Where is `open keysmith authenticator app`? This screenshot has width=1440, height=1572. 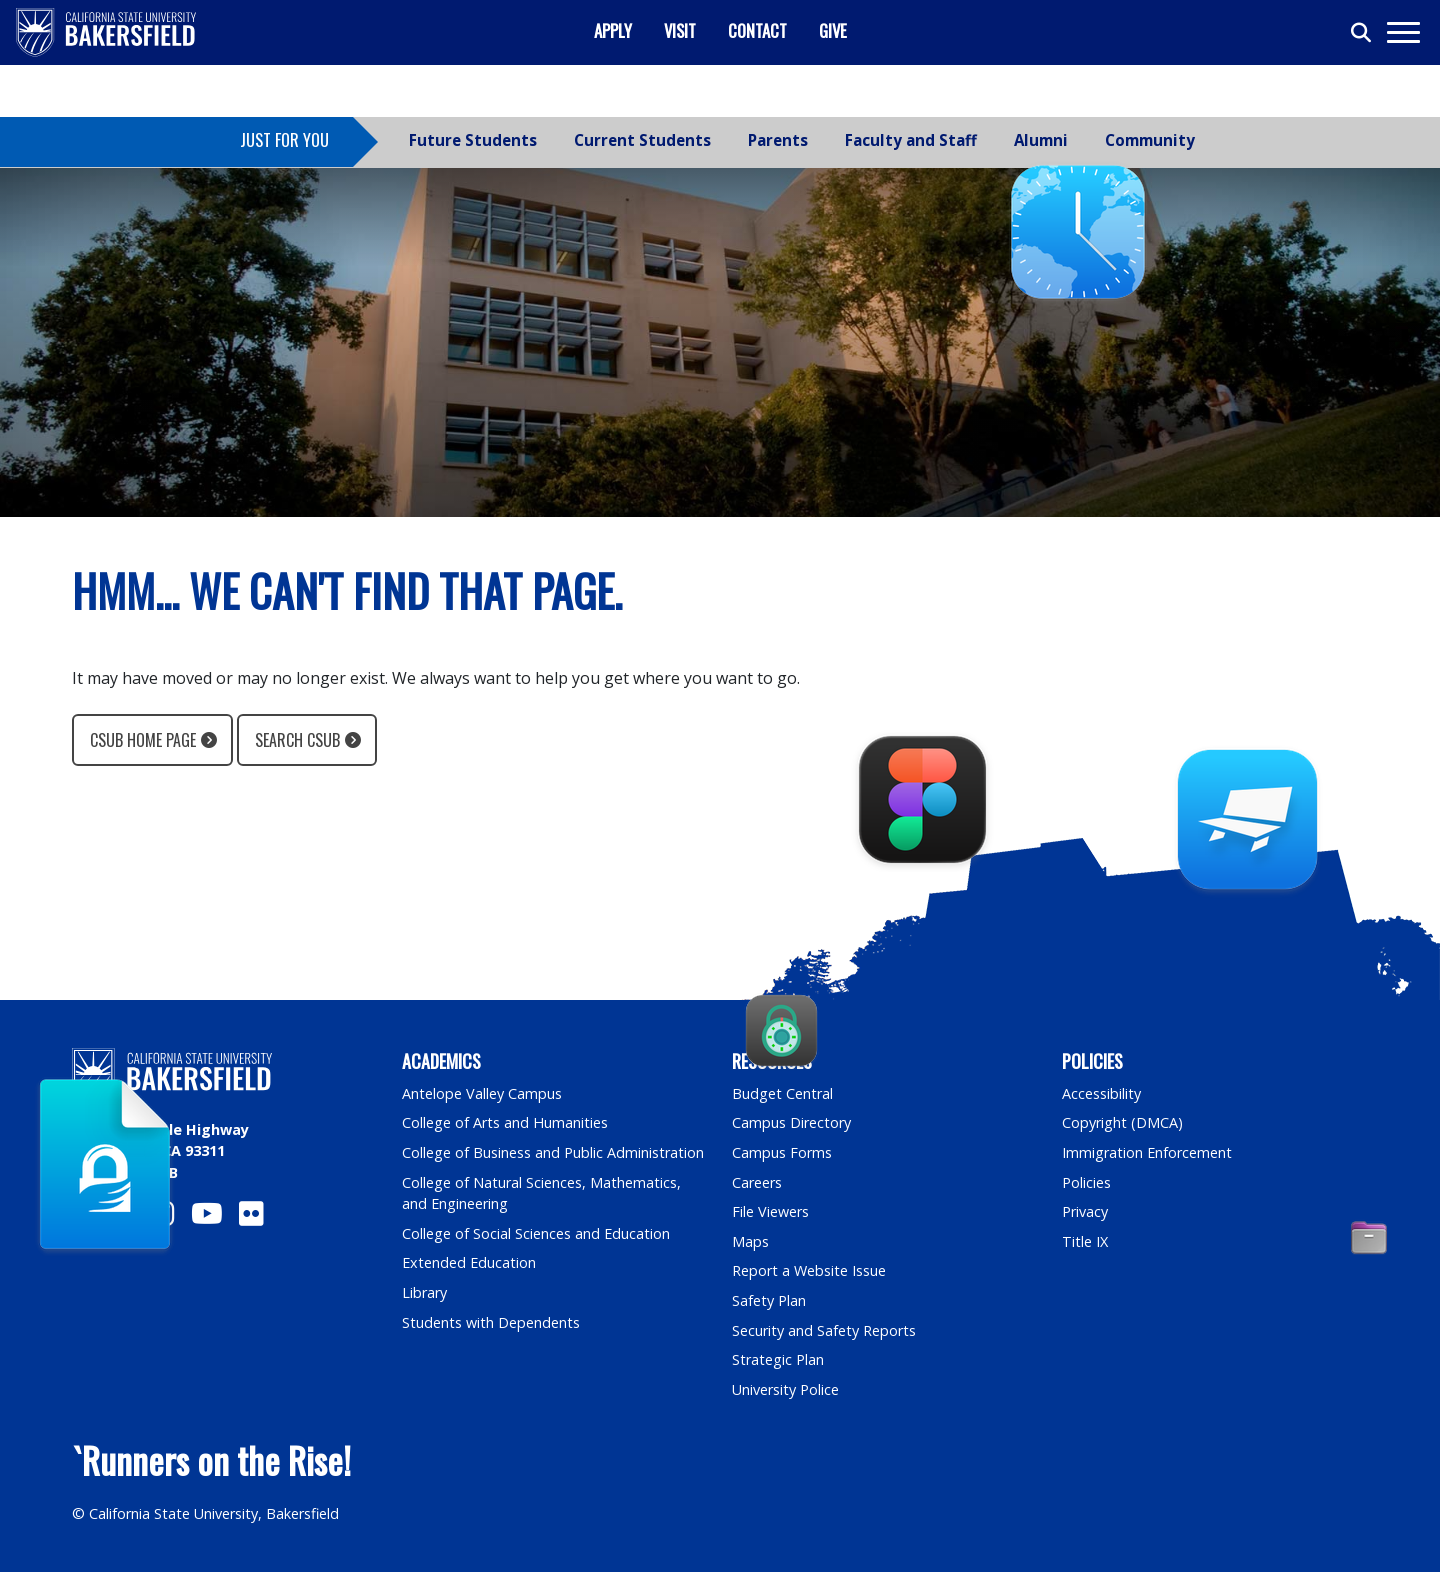 open keysmith authenticator app is located at coordinates (781, 1030).